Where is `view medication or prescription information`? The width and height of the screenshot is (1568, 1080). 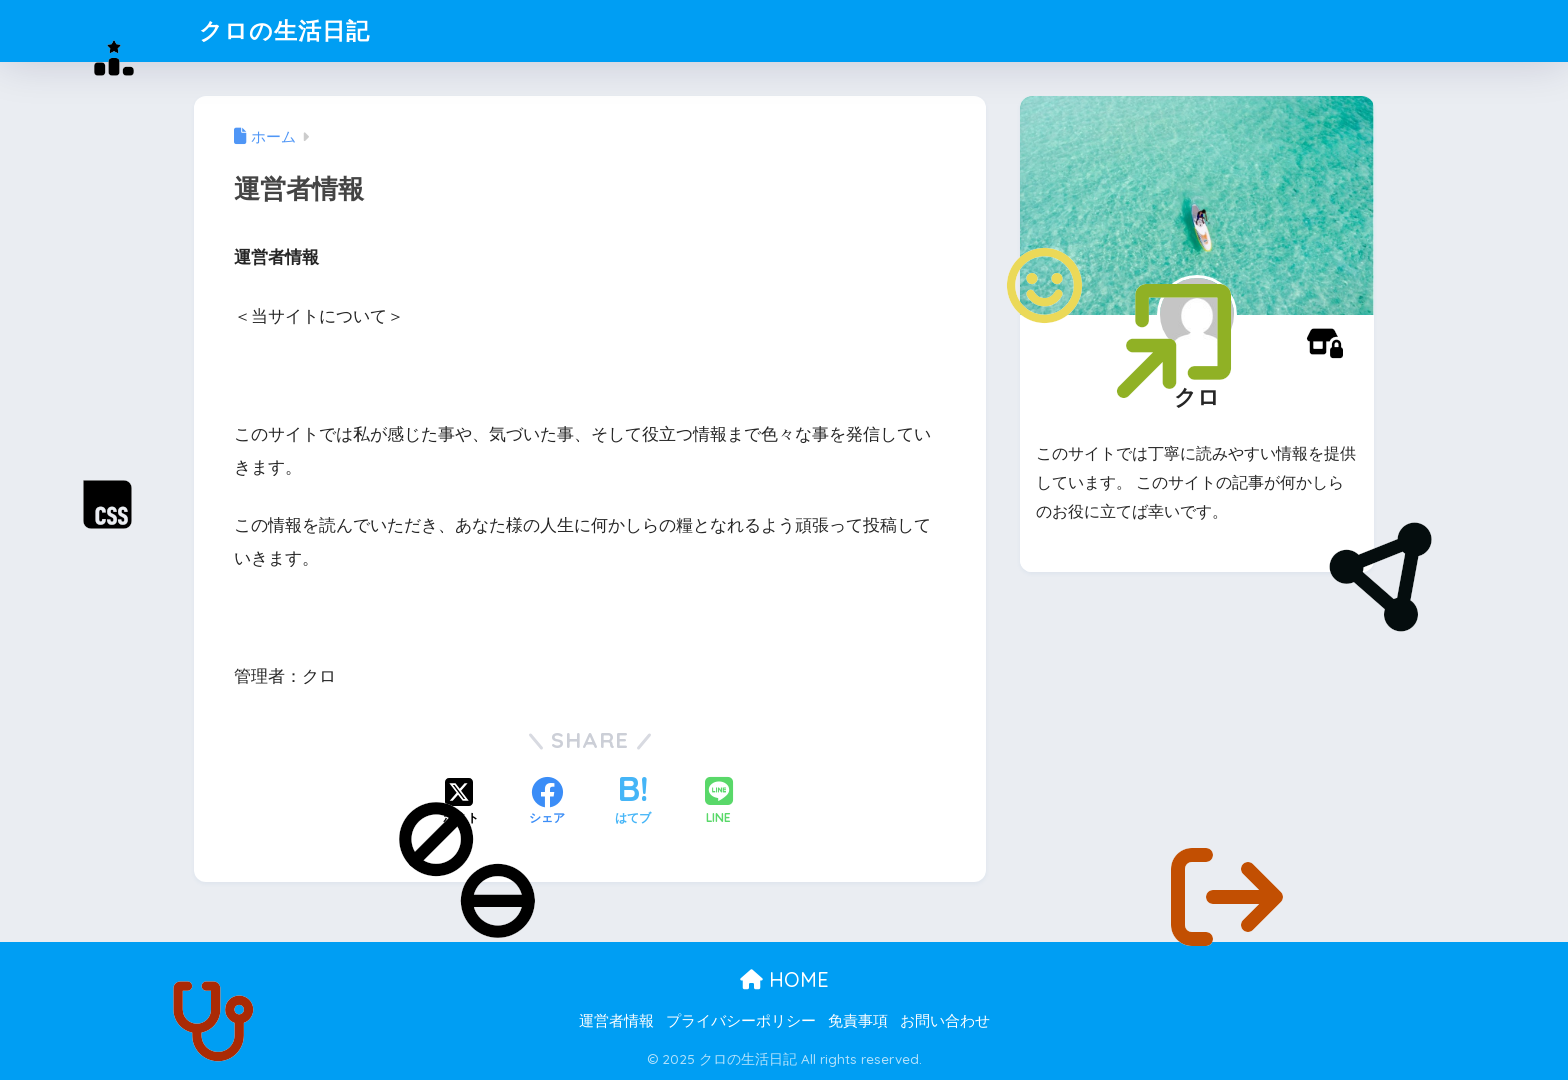
view medication or prescription information is located at coordinates (467, 870).